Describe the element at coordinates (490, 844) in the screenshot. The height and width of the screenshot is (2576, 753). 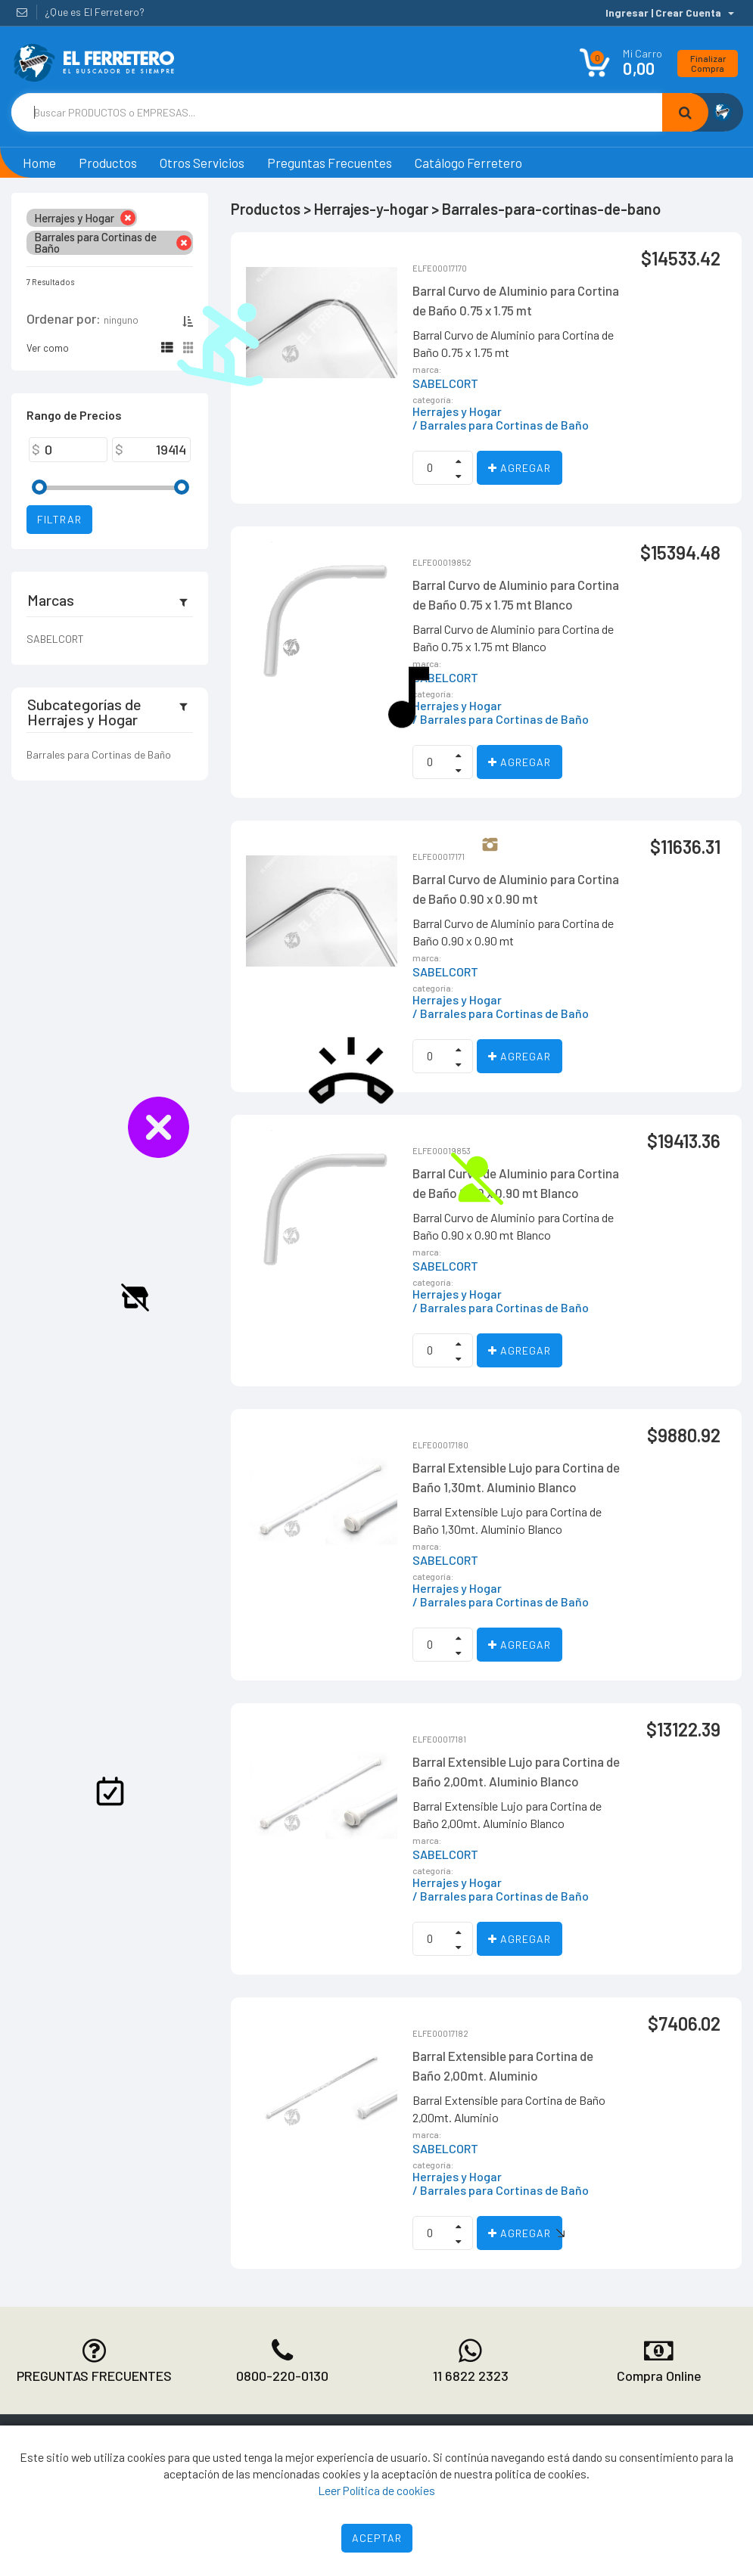
I see `take a photo` at that location.